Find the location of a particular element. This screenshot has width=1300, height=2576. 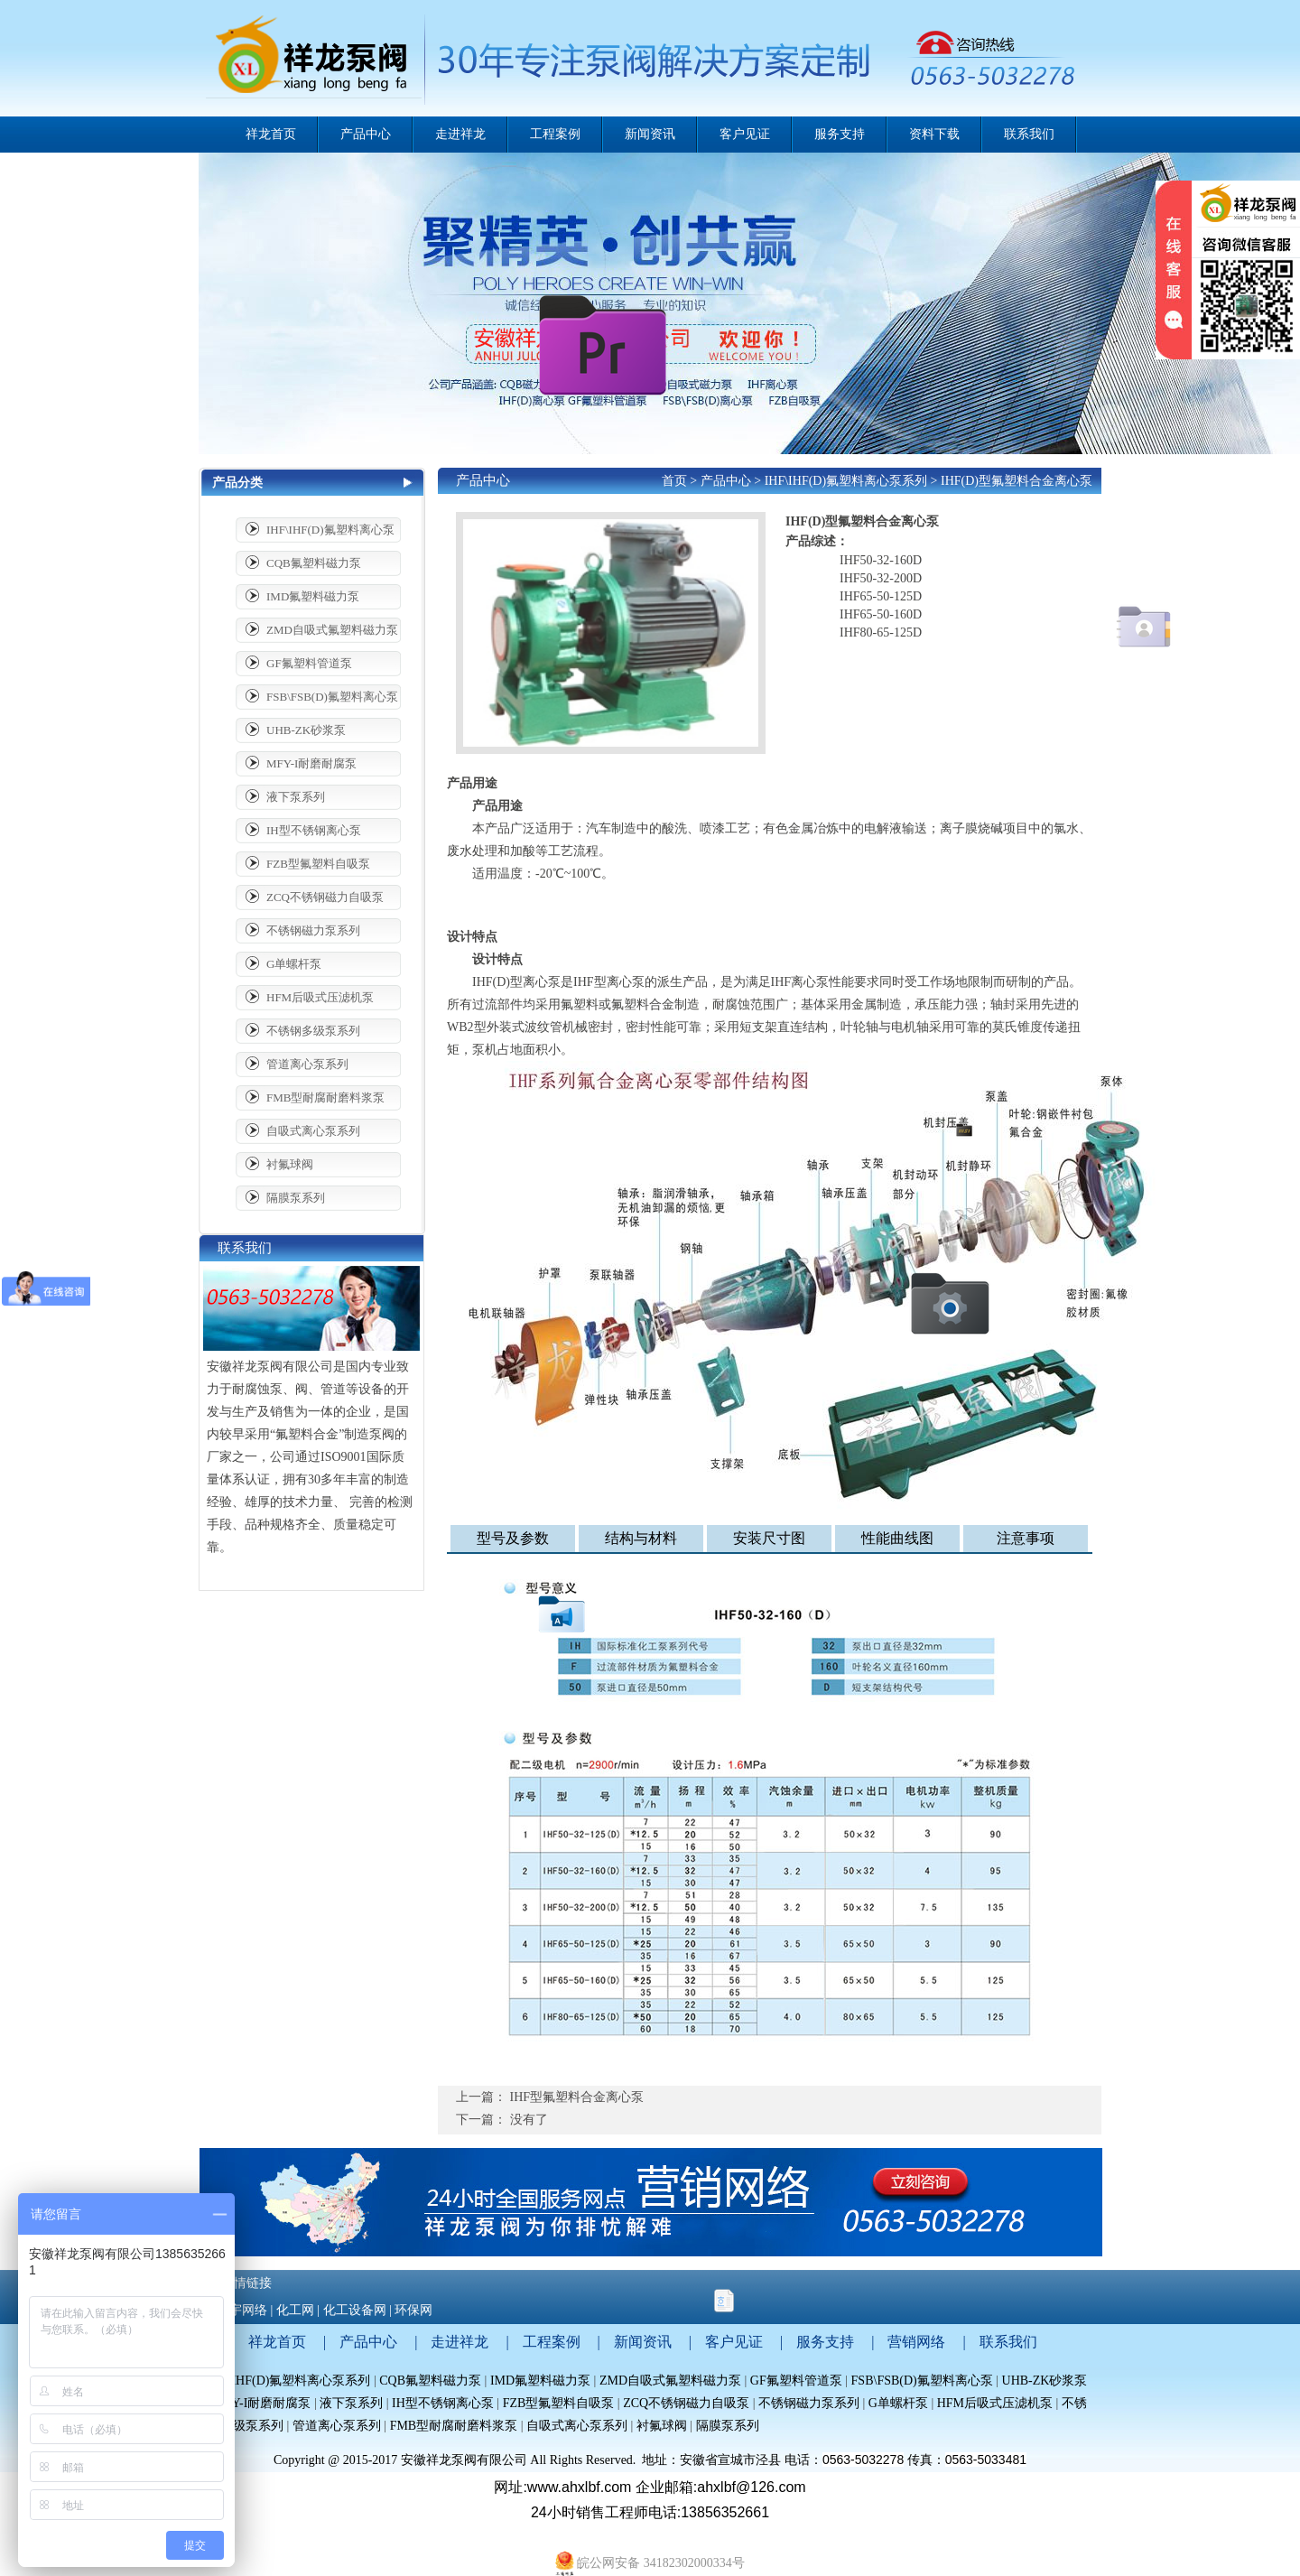

access folder settings or preferences is located at coordinates (950, 1306).